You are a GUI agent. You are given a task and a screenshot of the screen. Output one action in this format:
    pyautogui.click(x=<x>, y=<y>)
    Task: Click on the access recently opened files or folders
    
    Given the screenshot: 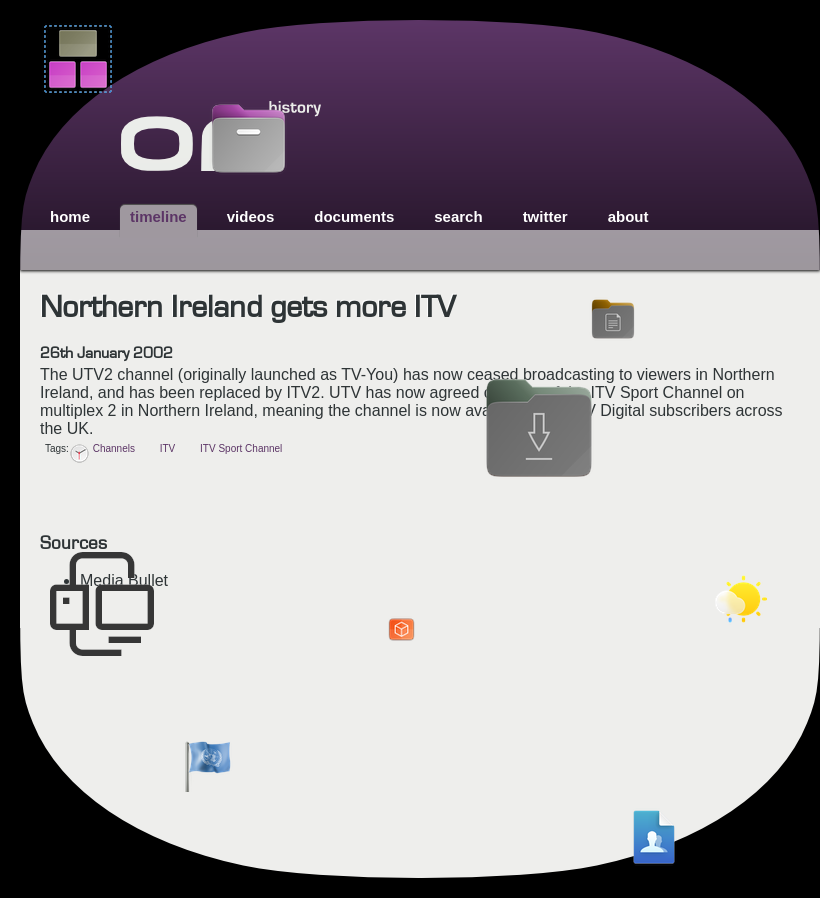 What is the action you would take?
    pyautogui.click(x=79, y=453)
    